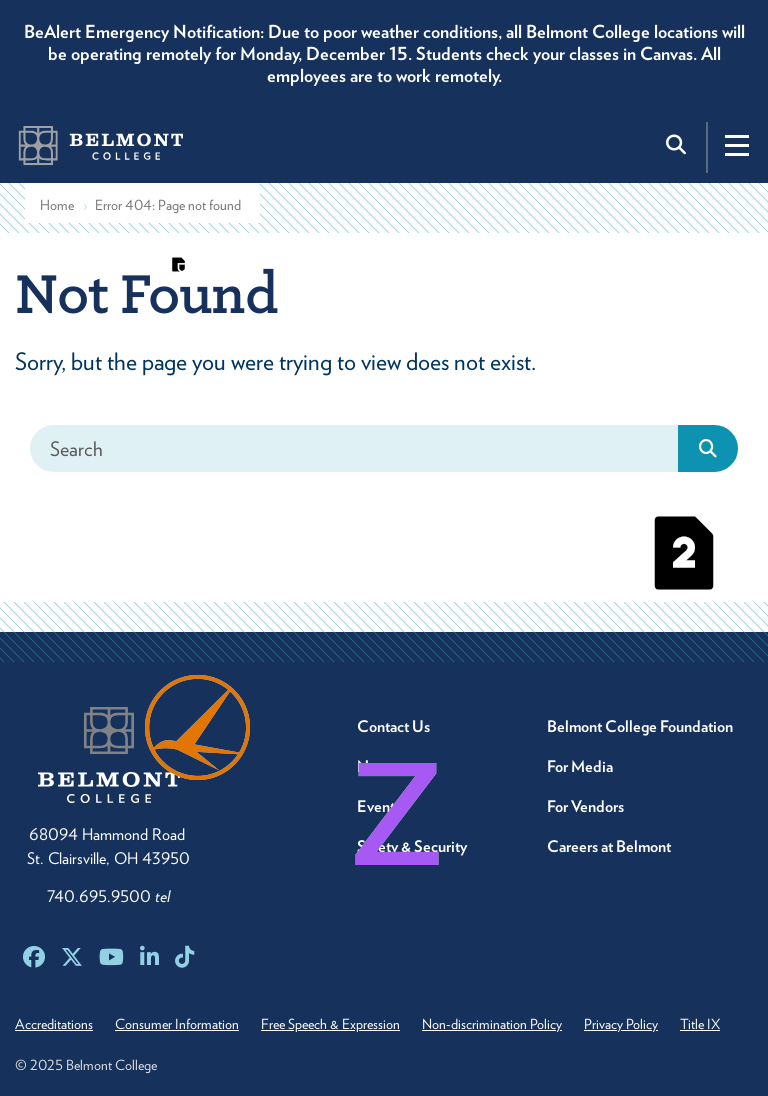  I want to click on open zotero reference manager, so click(397, 814).